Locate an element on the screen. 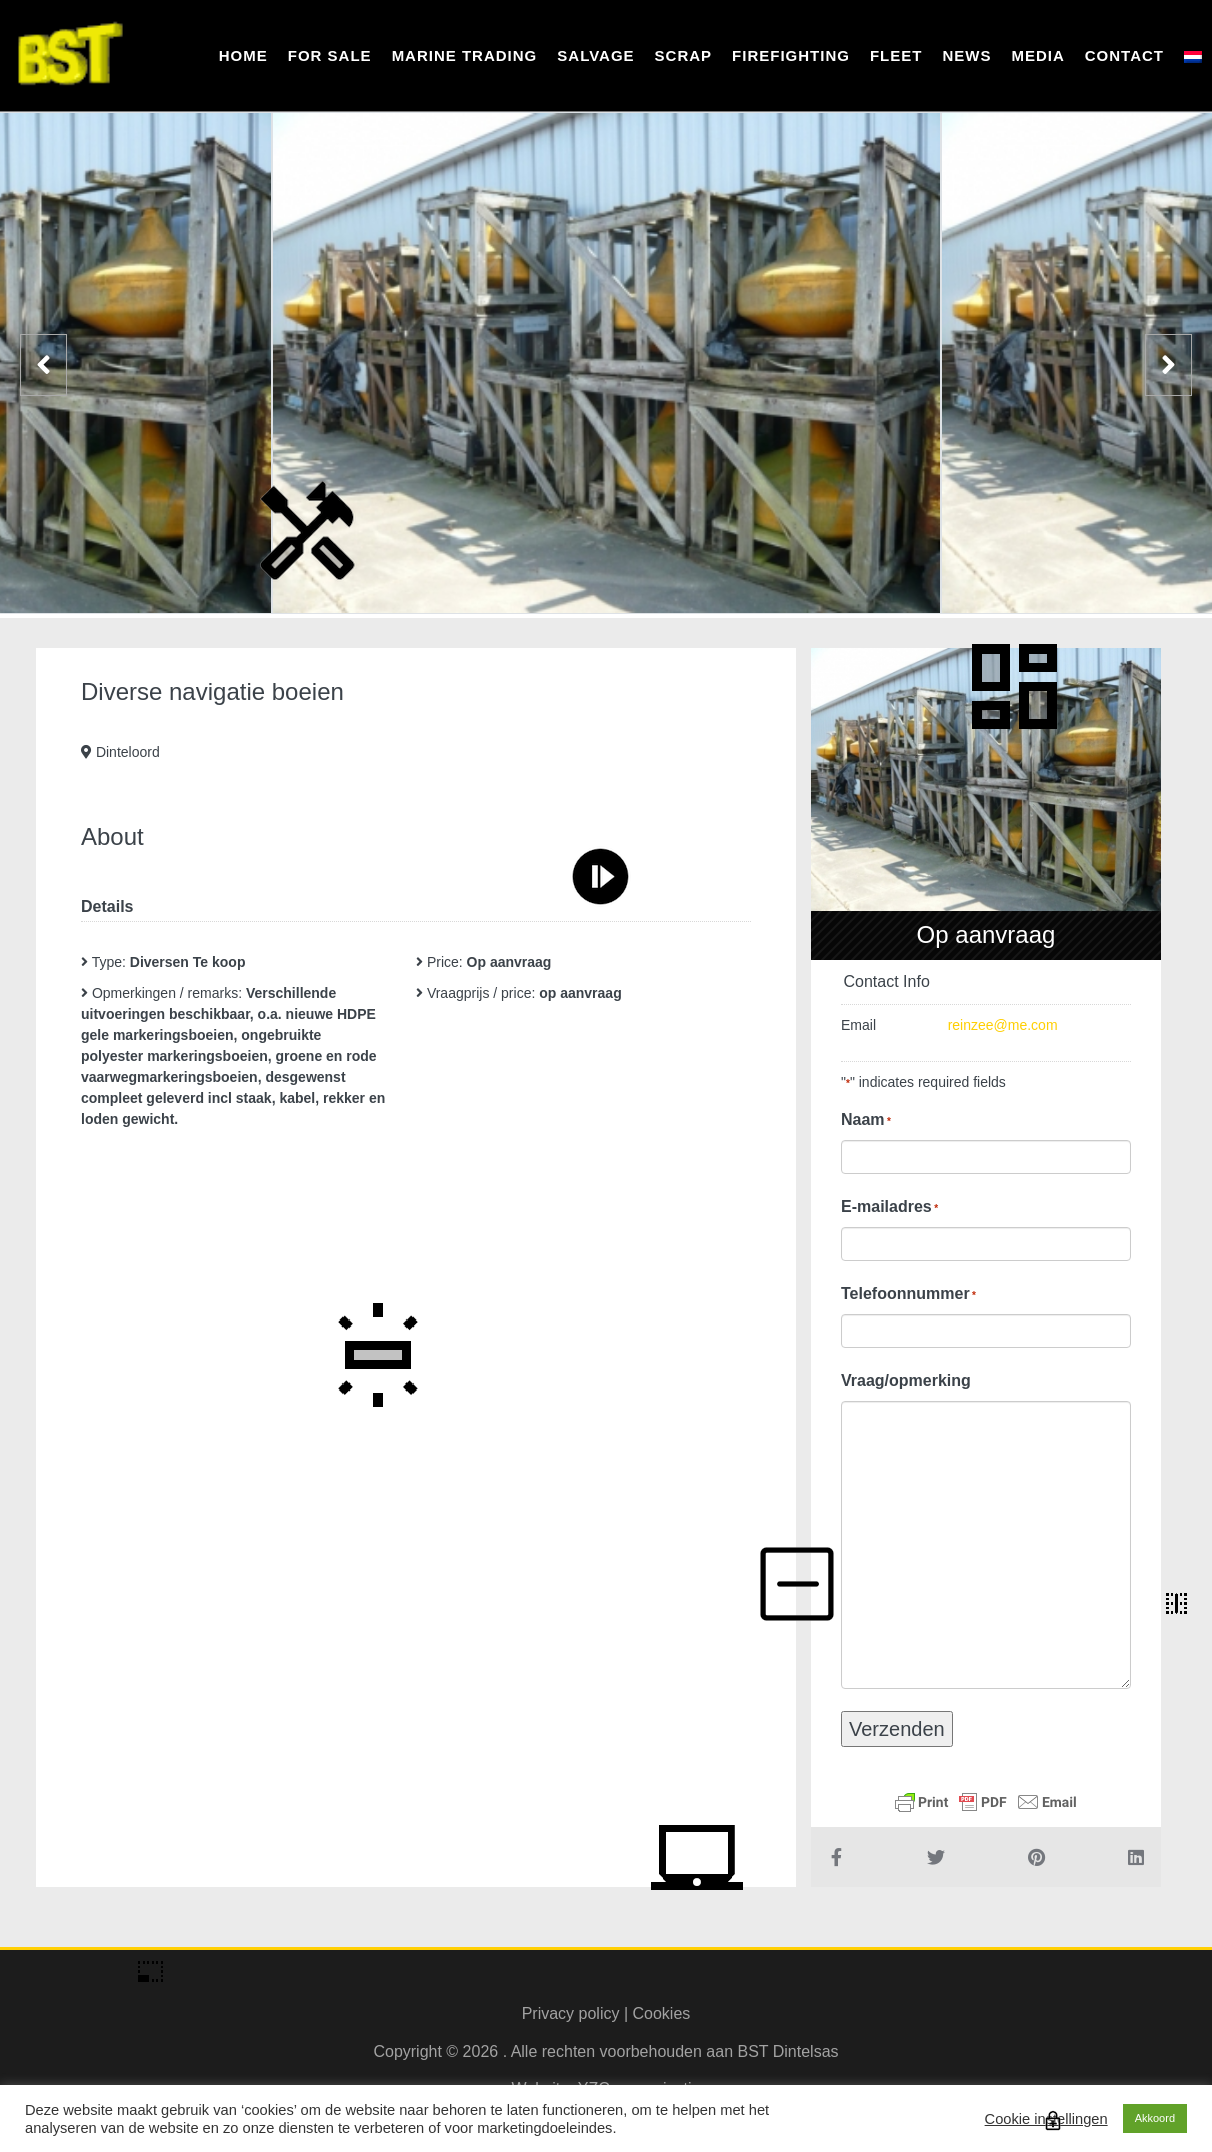 The image size is (1212, 2152). access tools and settings is located at coordinates (307, 532).